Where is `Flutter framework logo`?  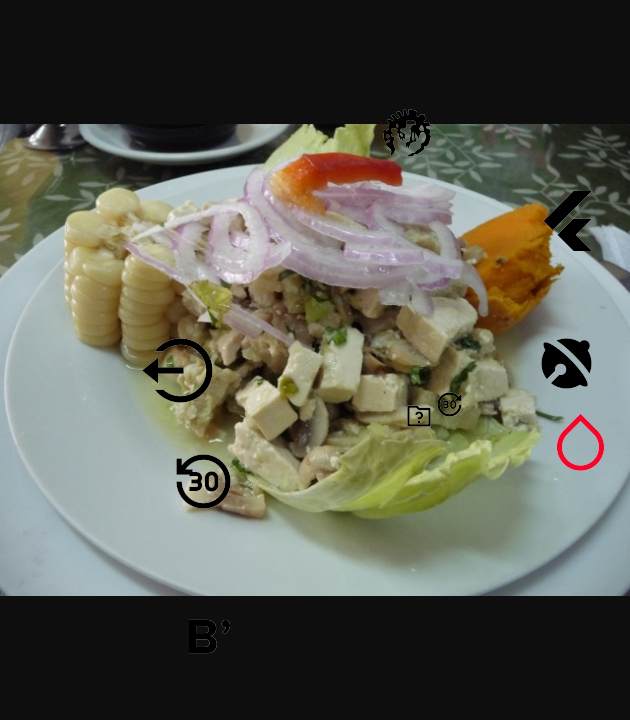
Flutter framework logo is located at coordinates (569, 221).